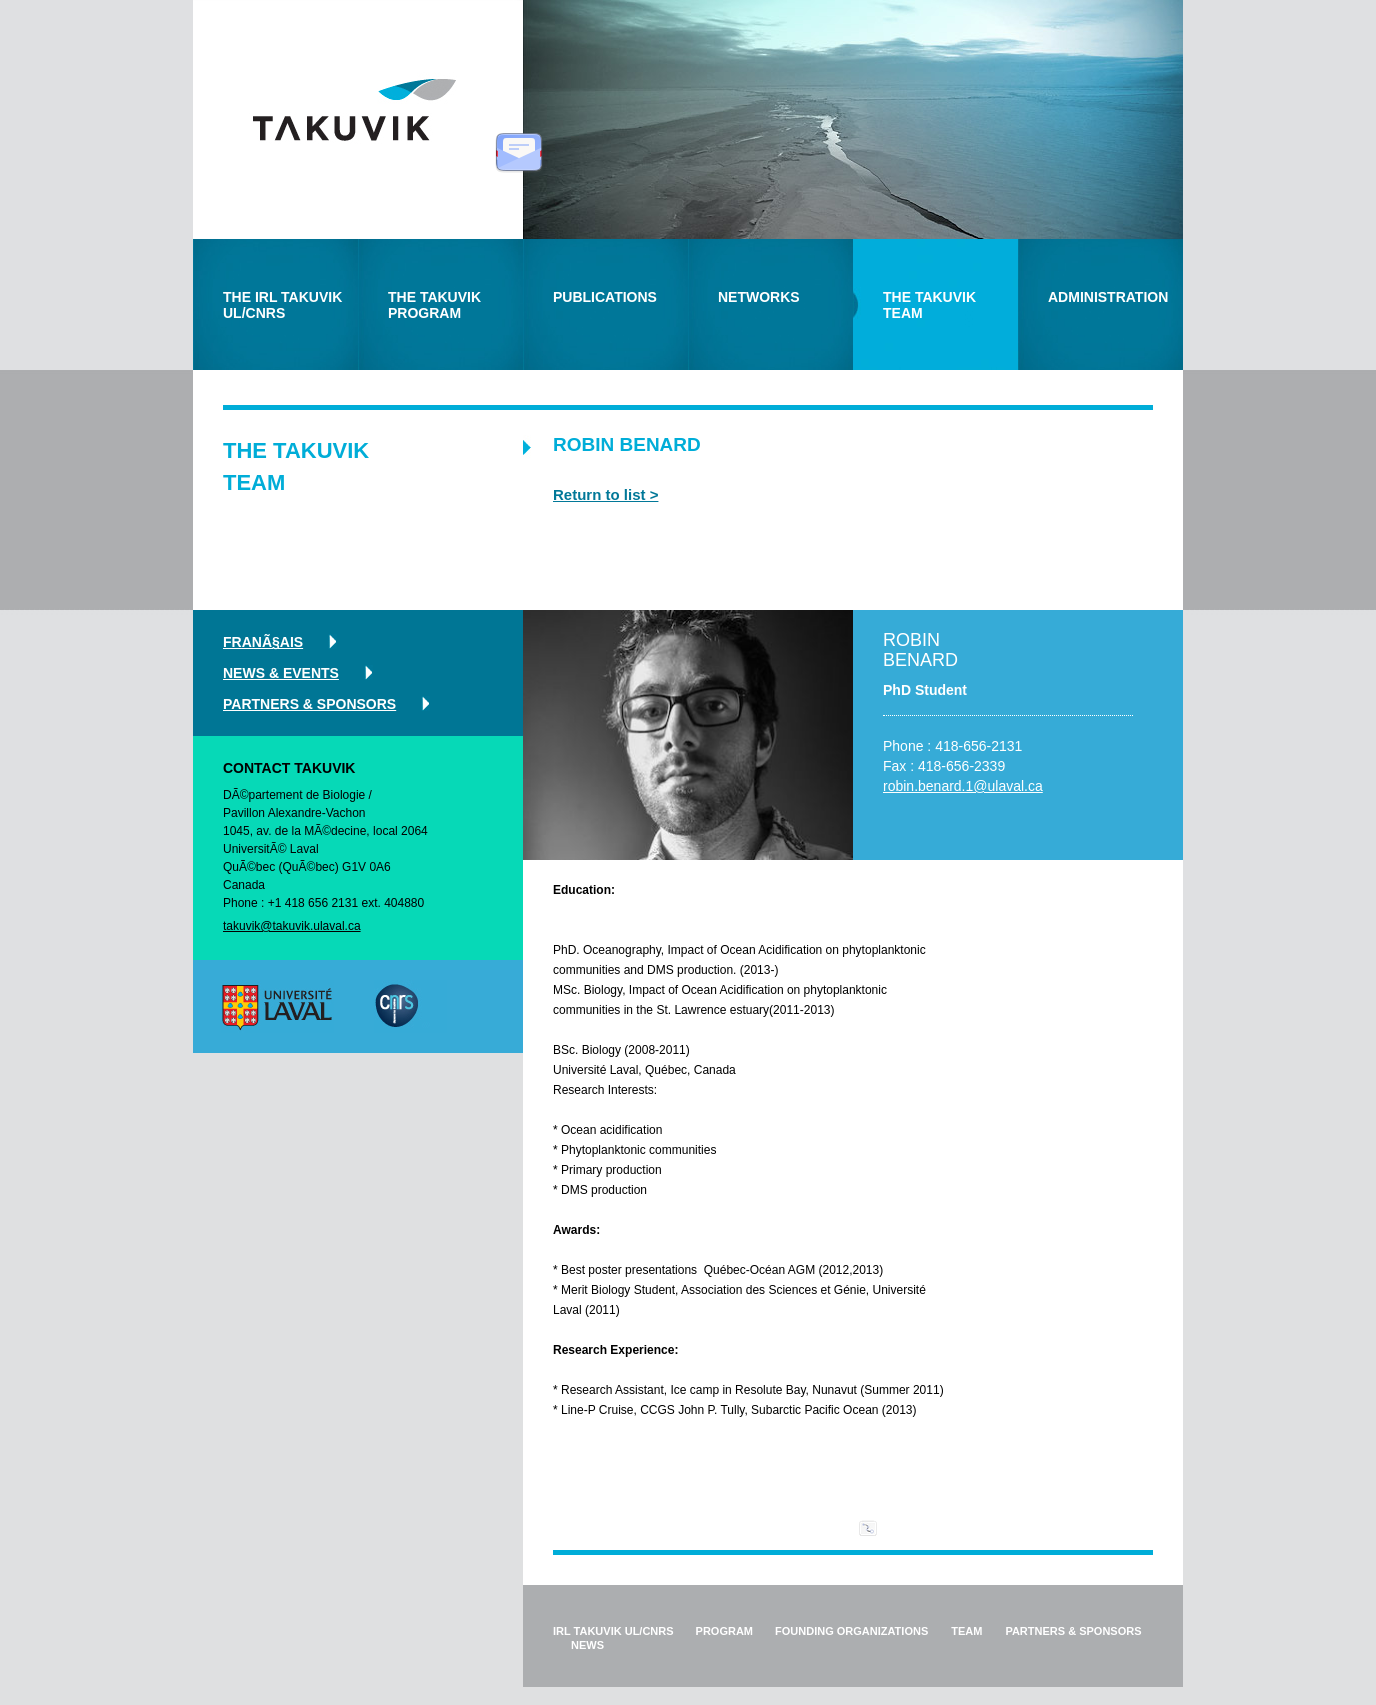 This screenshot has height=1705, width=1376. What do you see at coordinates (868, 1528) in the screenshot?
I see `open a karbon vector graphics file` at bounding box center [868, 1528].